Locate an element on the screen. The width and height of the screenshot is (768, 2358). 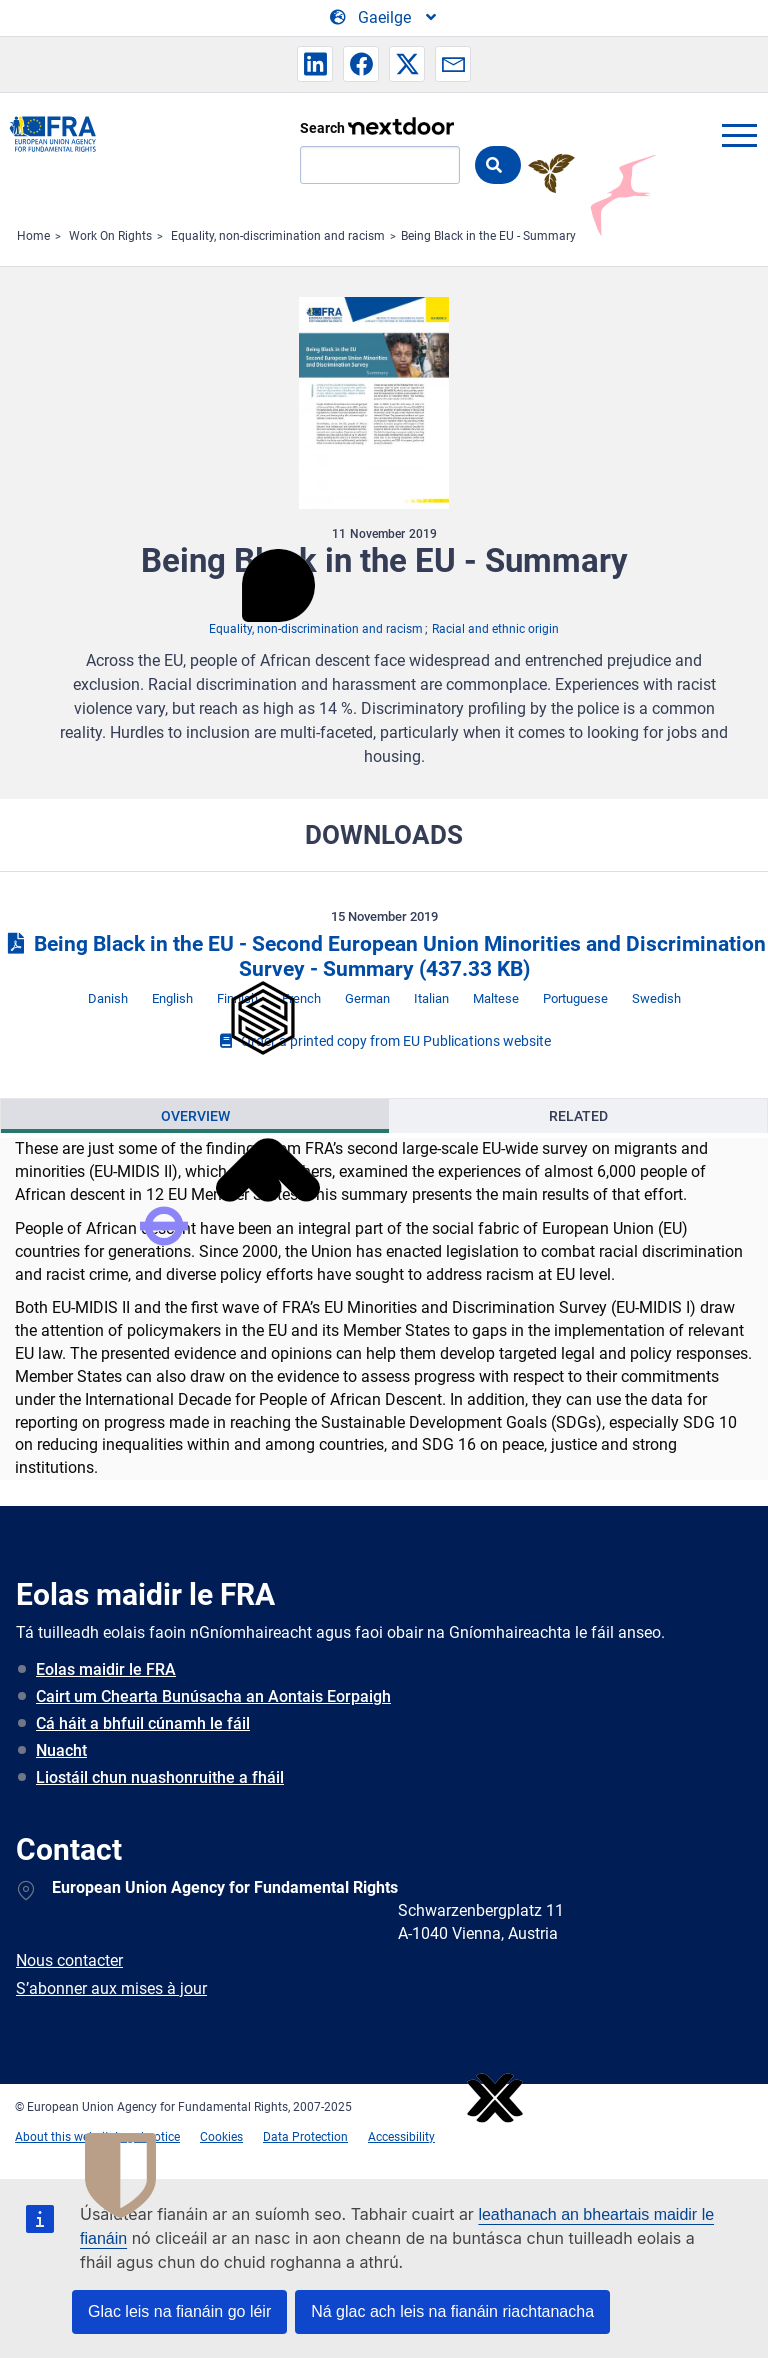
open trilium notes application is located at coordinates (551, 173).